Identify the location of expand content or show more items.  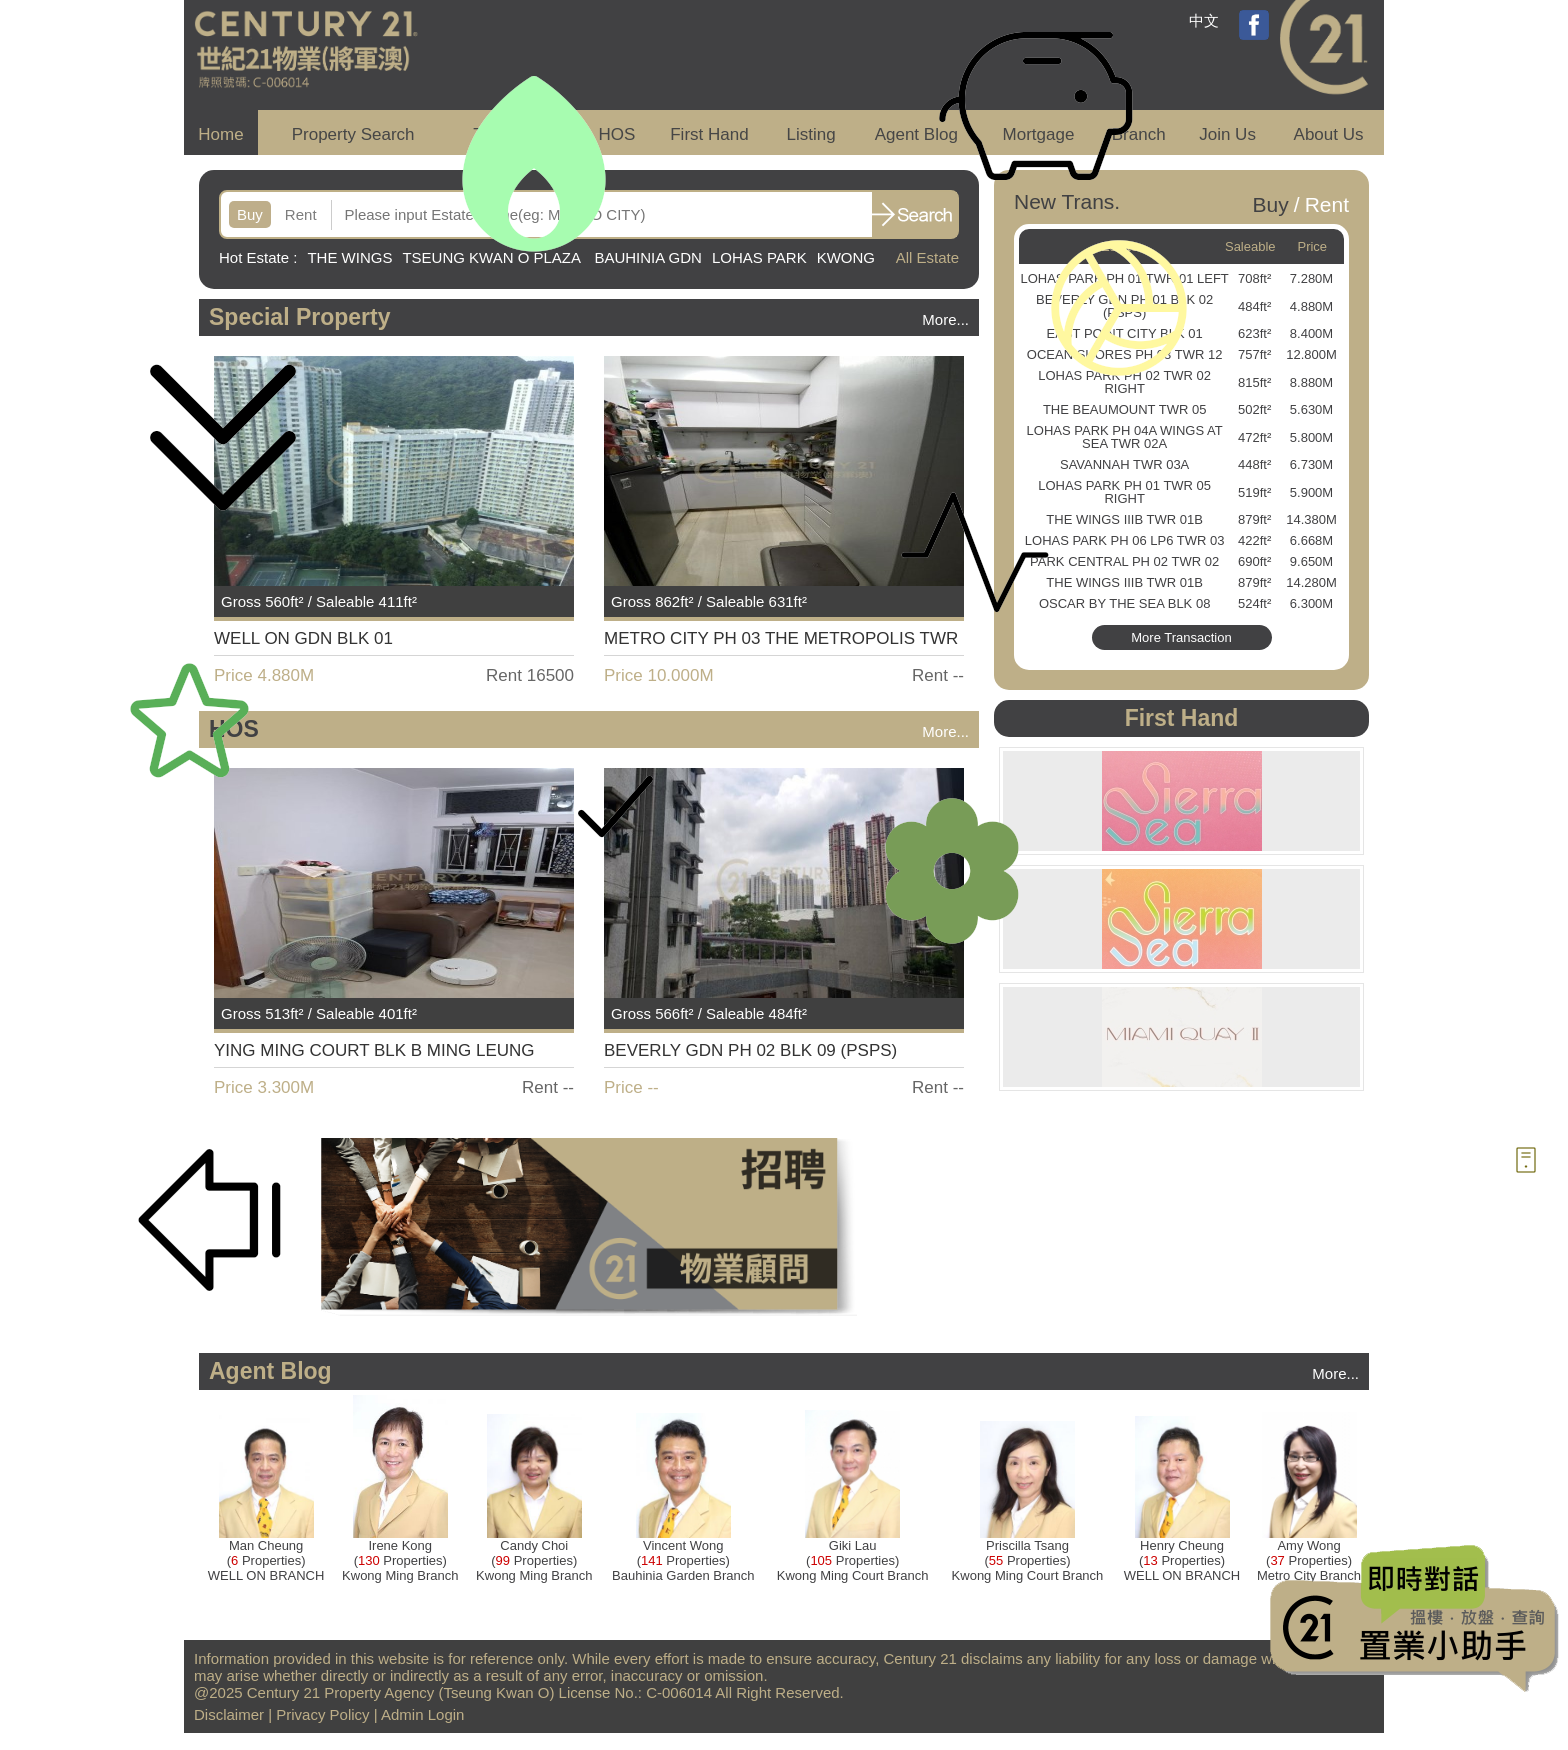
(223, 431).